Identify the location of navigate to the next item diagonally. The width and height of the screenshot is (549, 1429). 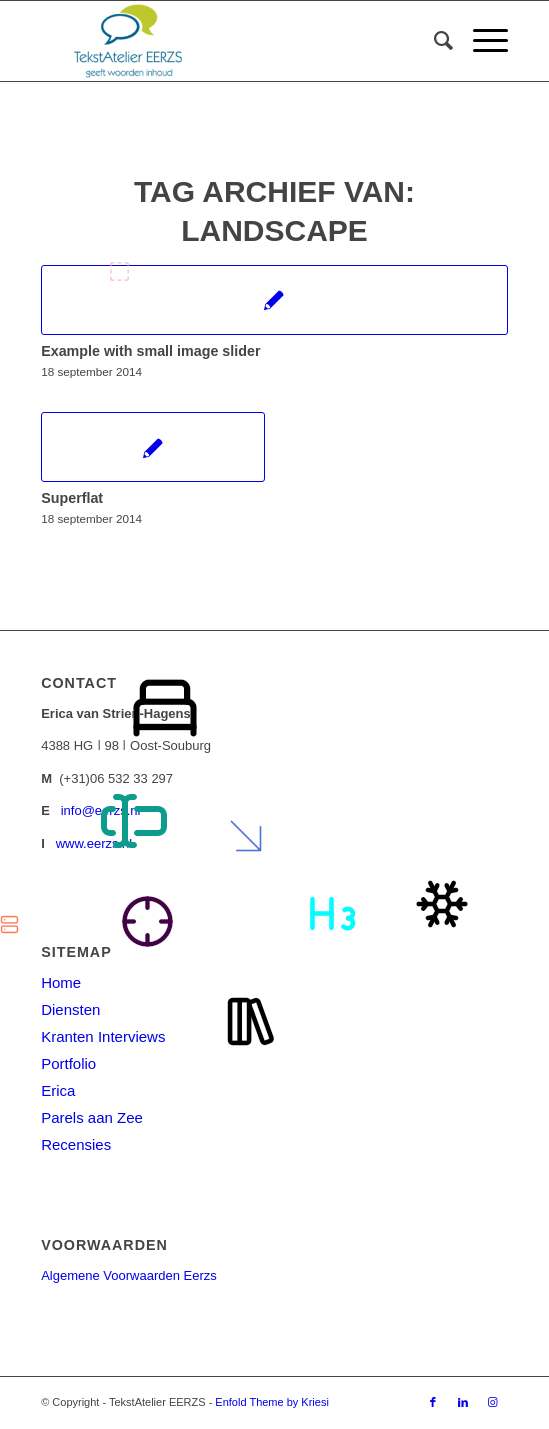
(246, 836).